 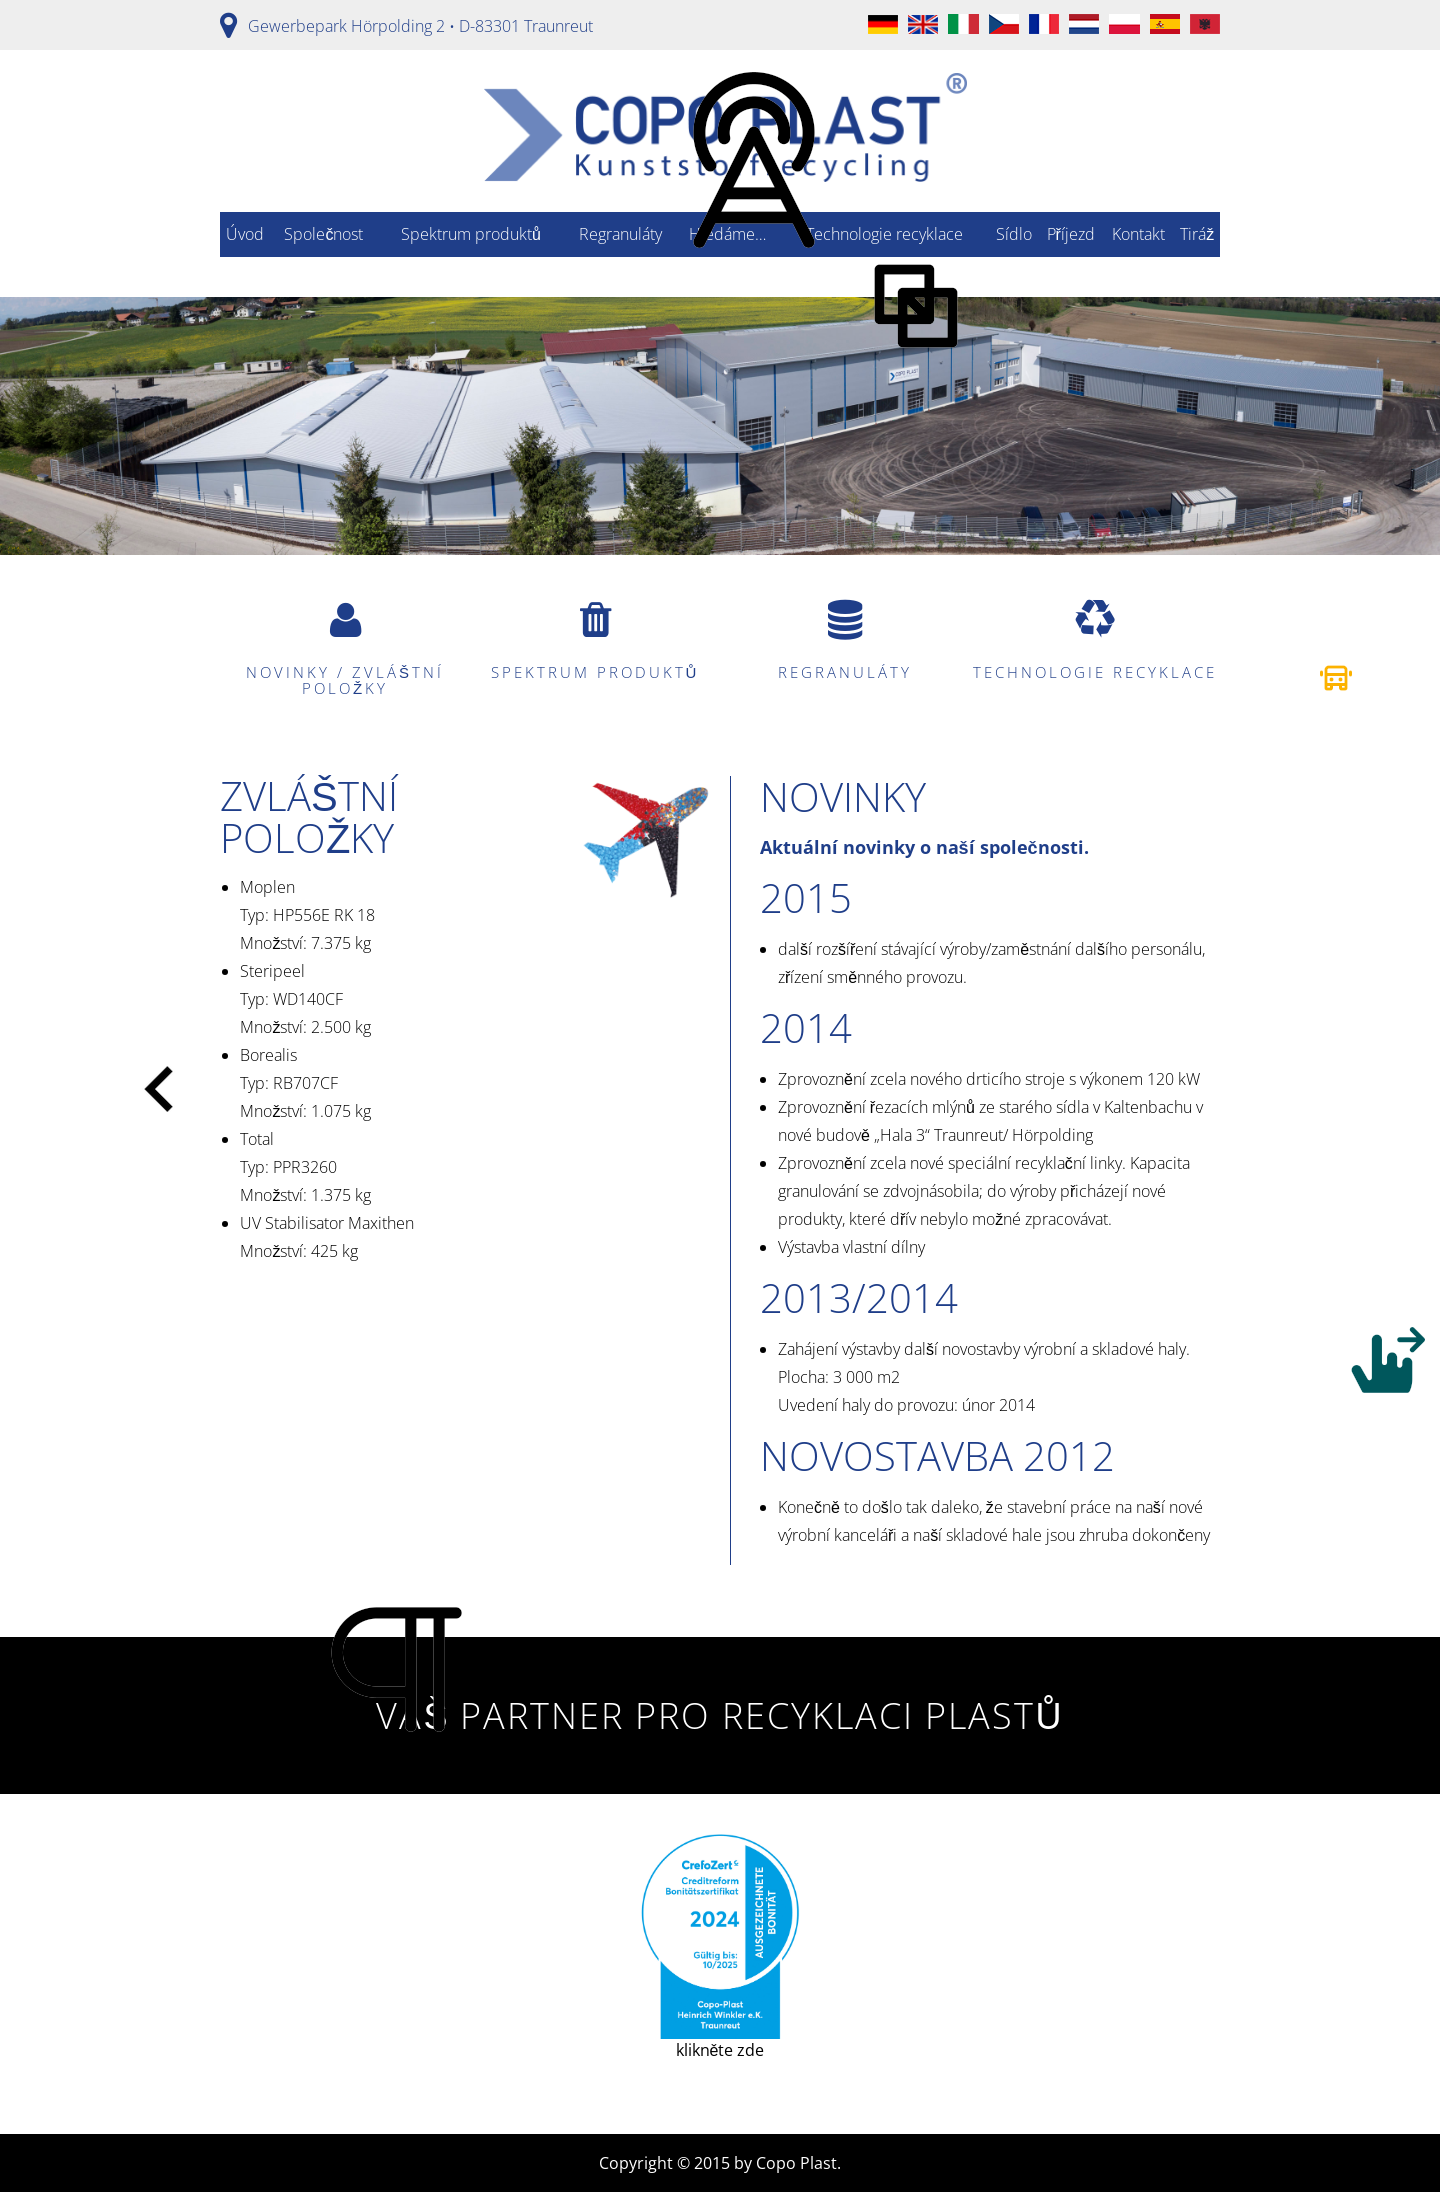 What do you see at coordinates (1336, 678) in the screenshot?
I see `view bus routes or schedules` at bounding box center [1336, 678].